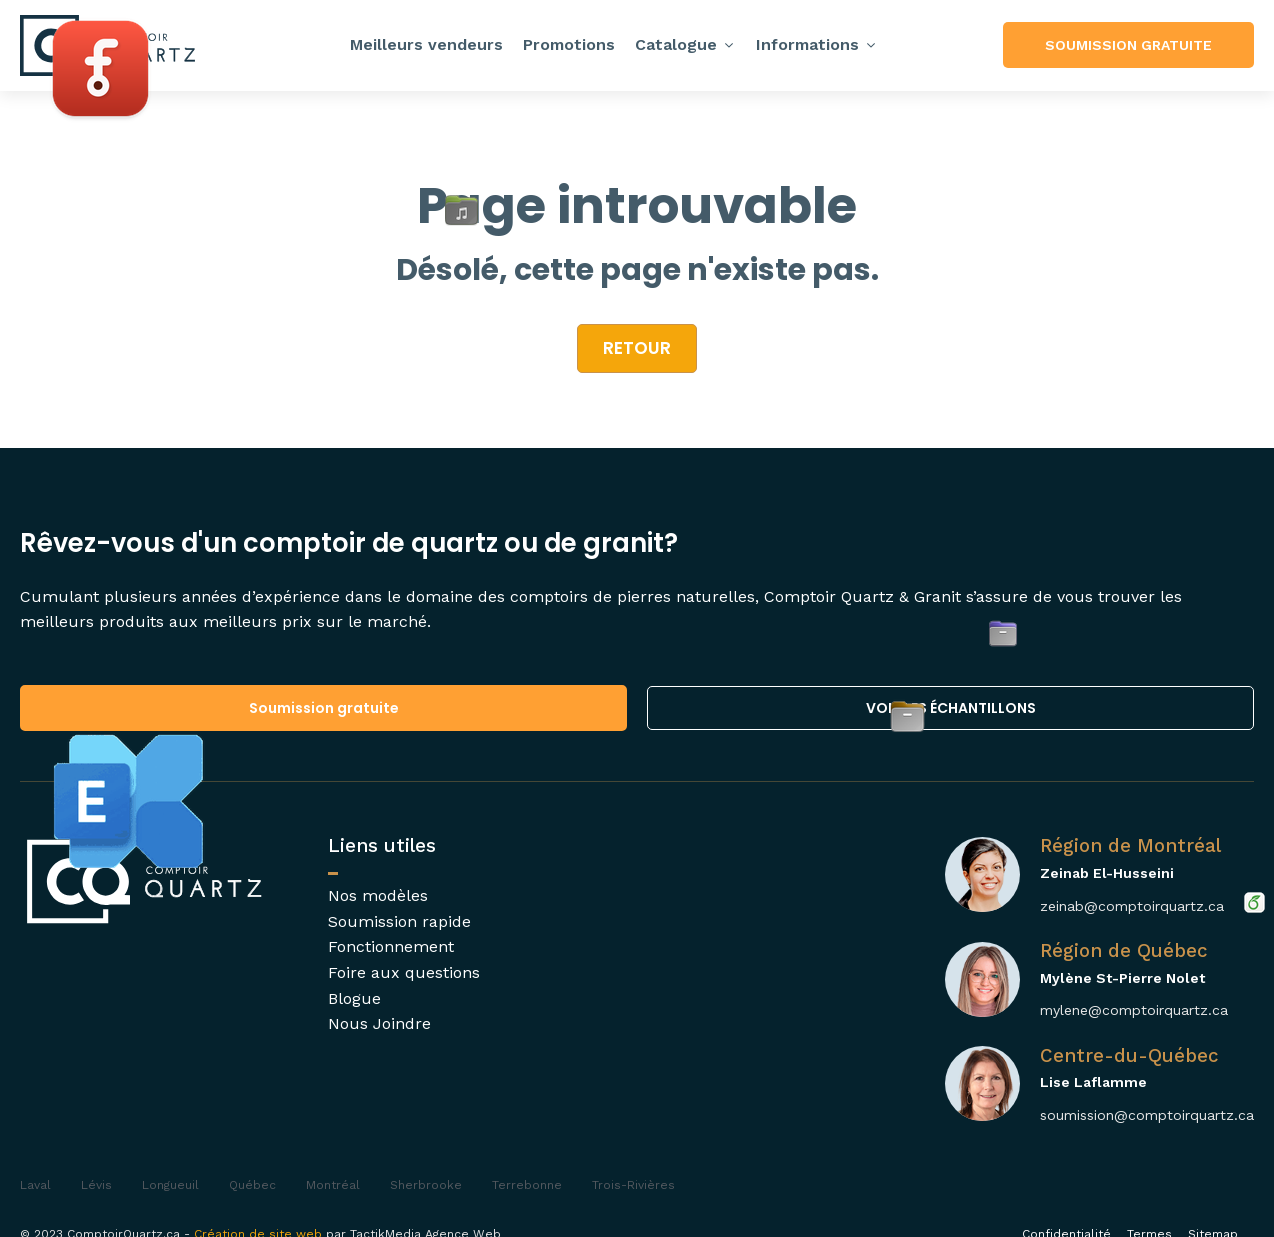 The image size is (1274, 1237). Describe the element at coordinates (129, 802) in the screenshot. I see `open Microsoft Exchange app` at that location.